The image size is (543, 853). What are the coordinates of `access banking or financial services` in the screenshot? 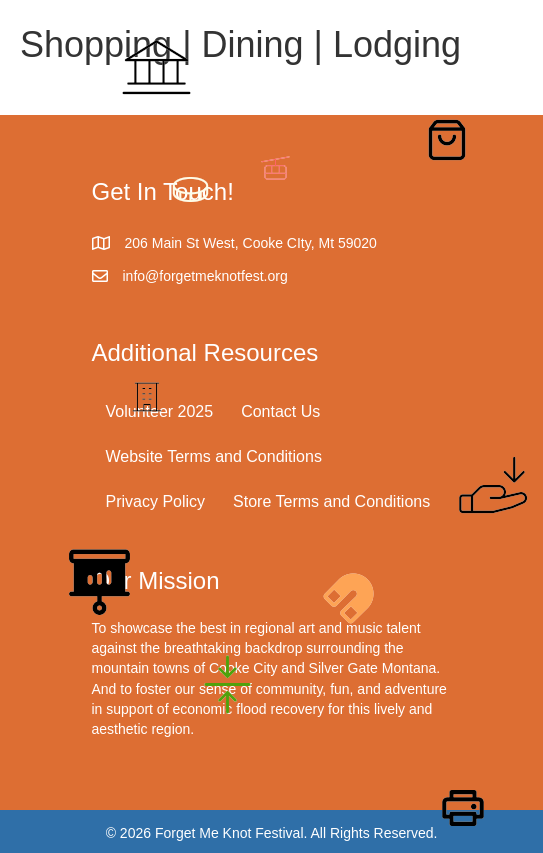 It's located at (156, 69).